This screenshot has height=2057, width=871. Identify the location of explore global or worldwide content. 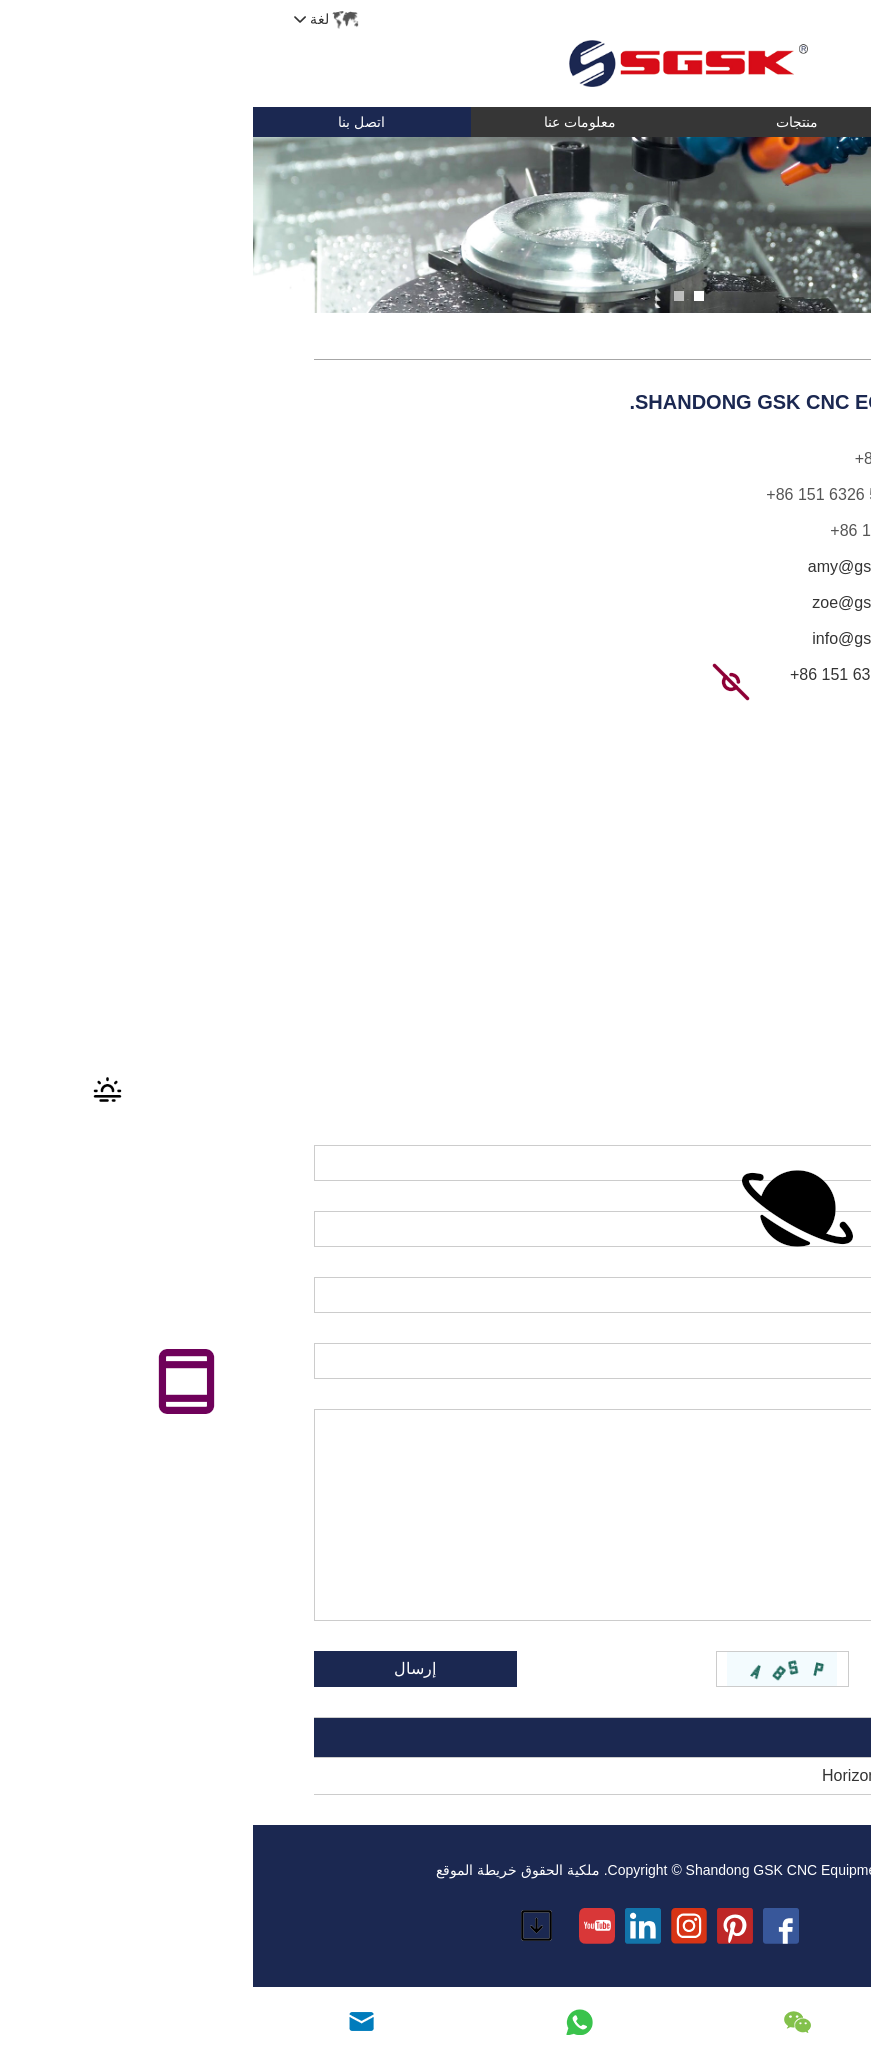
(797, 1208).